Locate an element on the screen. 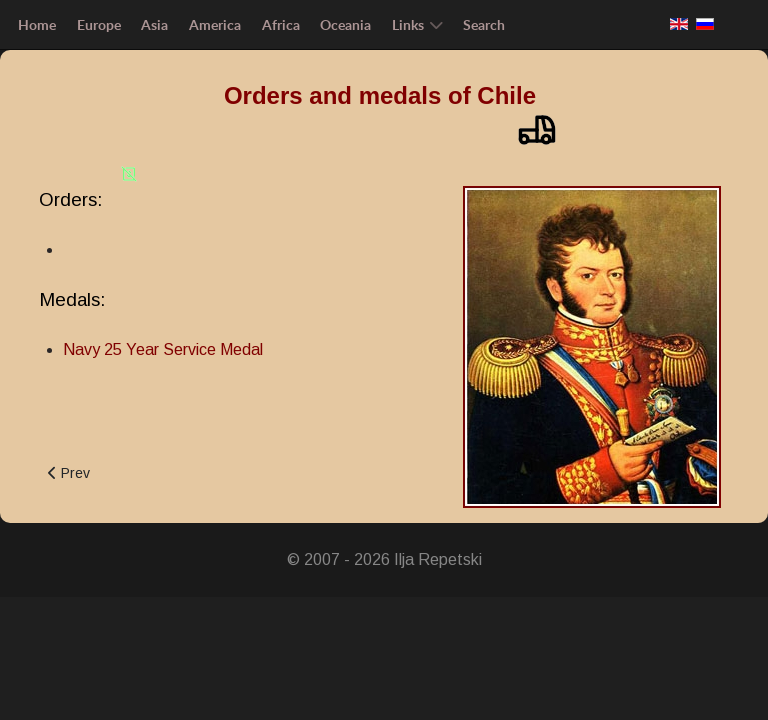 The width and height of the screenshot is (768, 720). track shipment or delivery status is located at coordinates (537, 130).